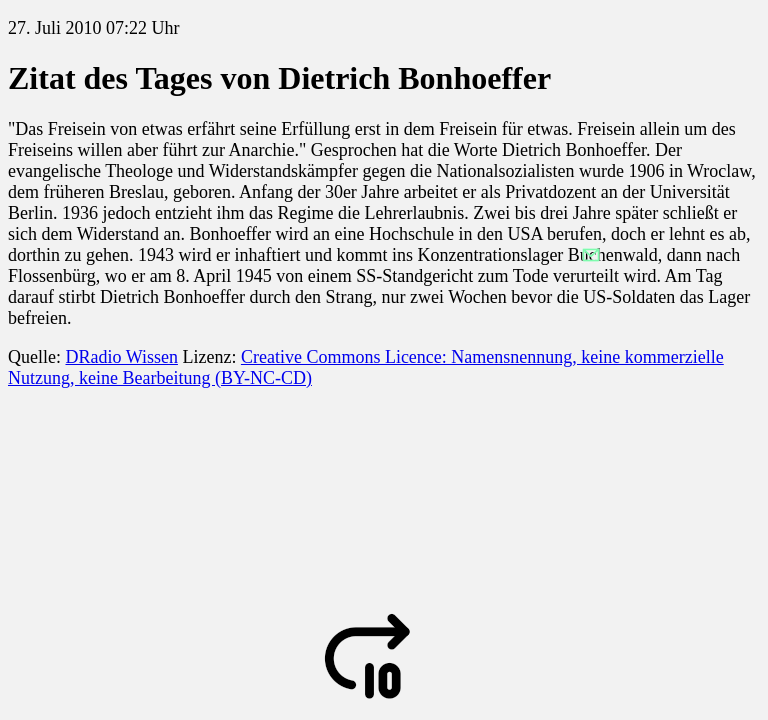 Image resolution: width=768 pixels, height=720 pixels. I want to click on open your inbox or email, so click(591, 255).